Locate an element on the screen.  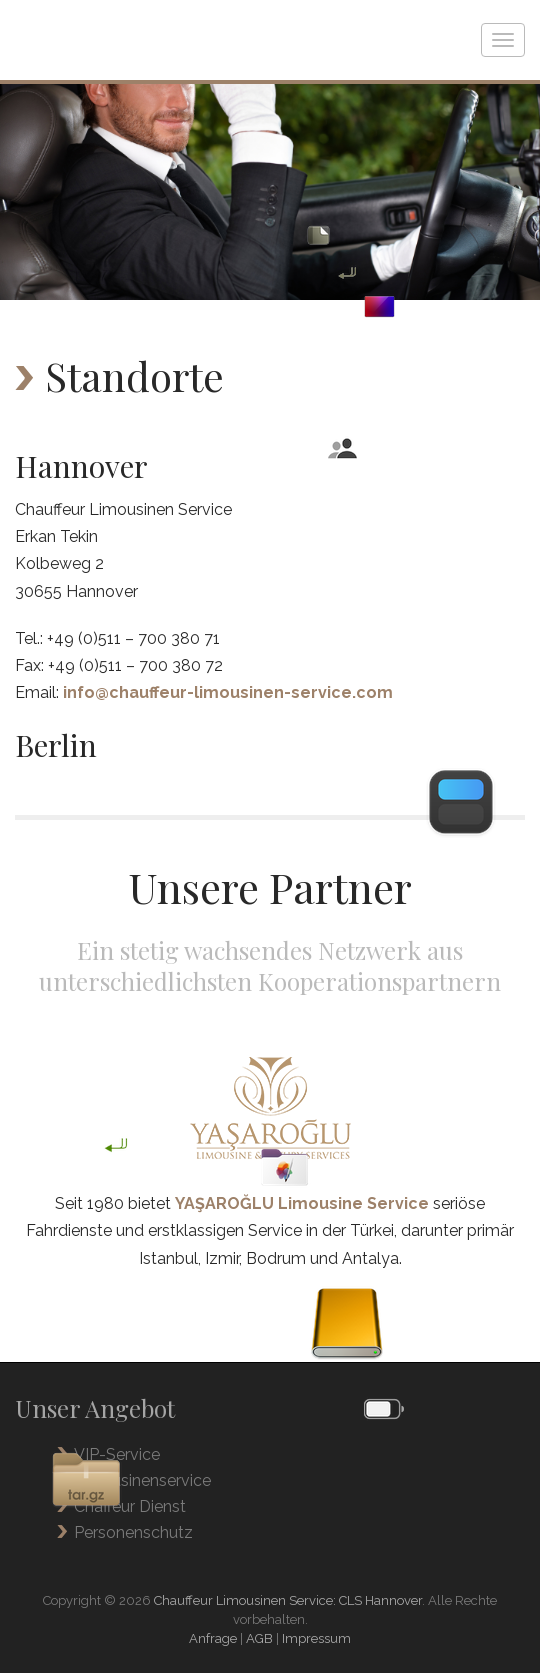
view group or shared folder is located at coordinates (342, 445).